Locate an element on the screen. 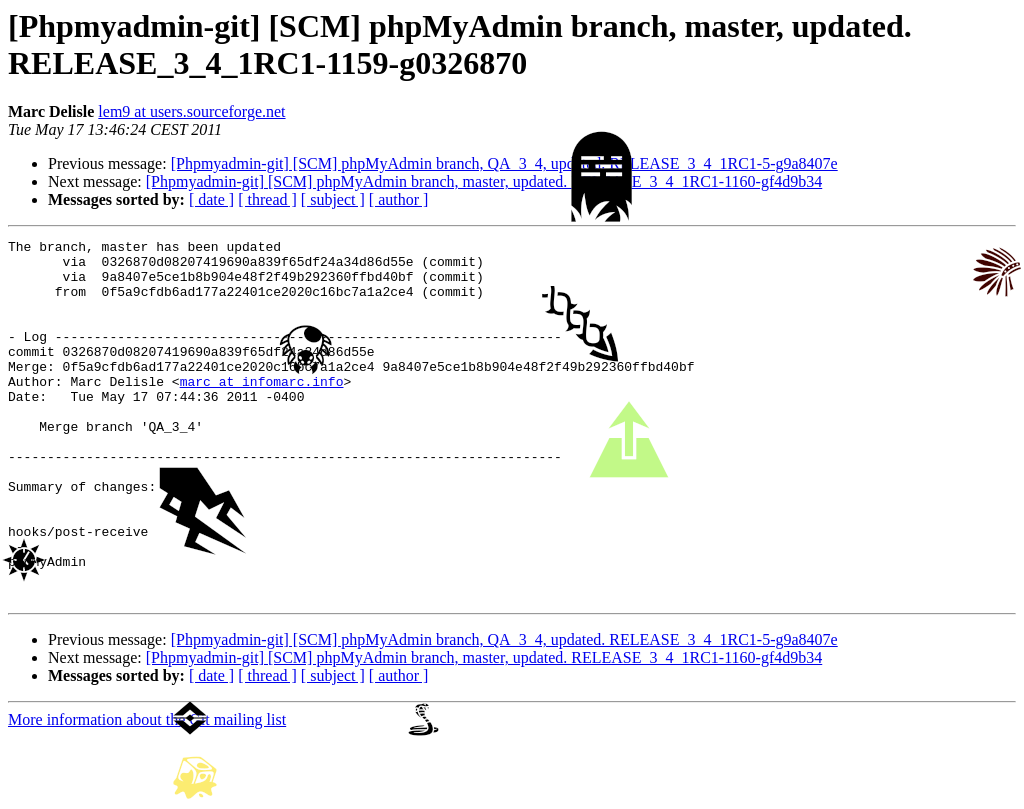 Image resolution: width=1024 pixels, height=809 pixels. select native american or tribal theme is located at coordinates (997, 272).